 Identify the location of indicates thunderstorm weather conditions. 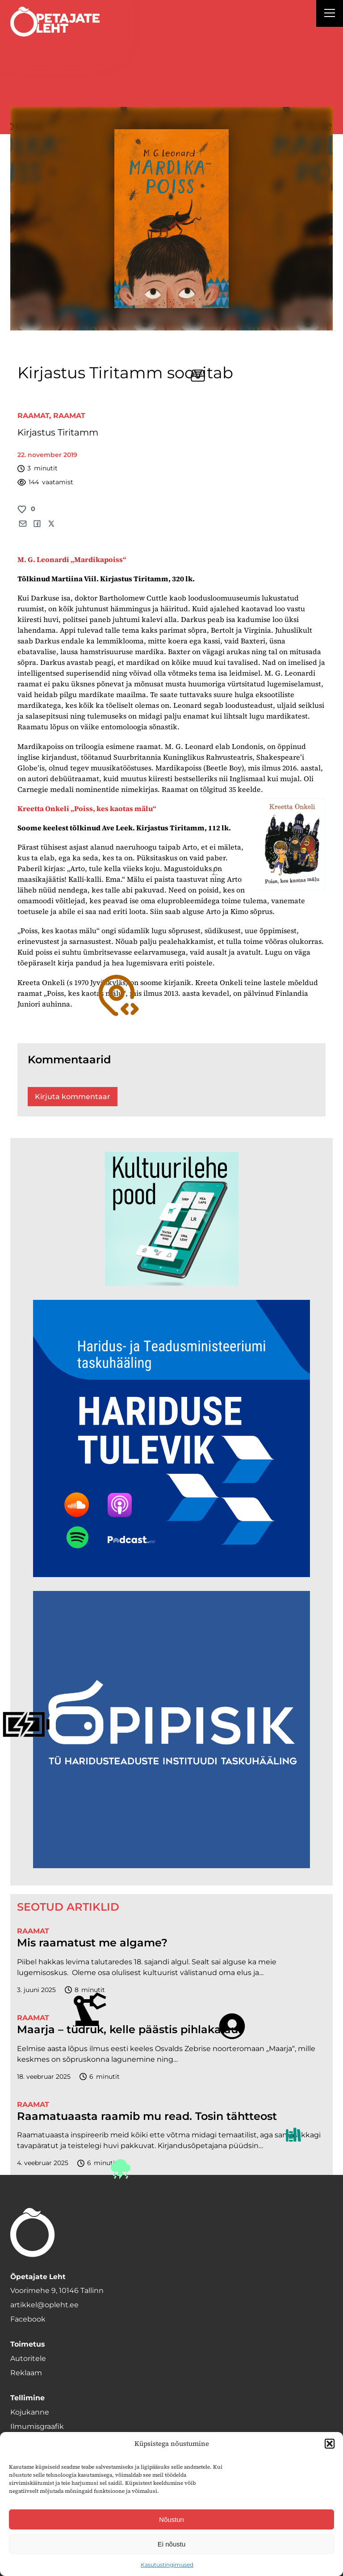
(121, 2169).